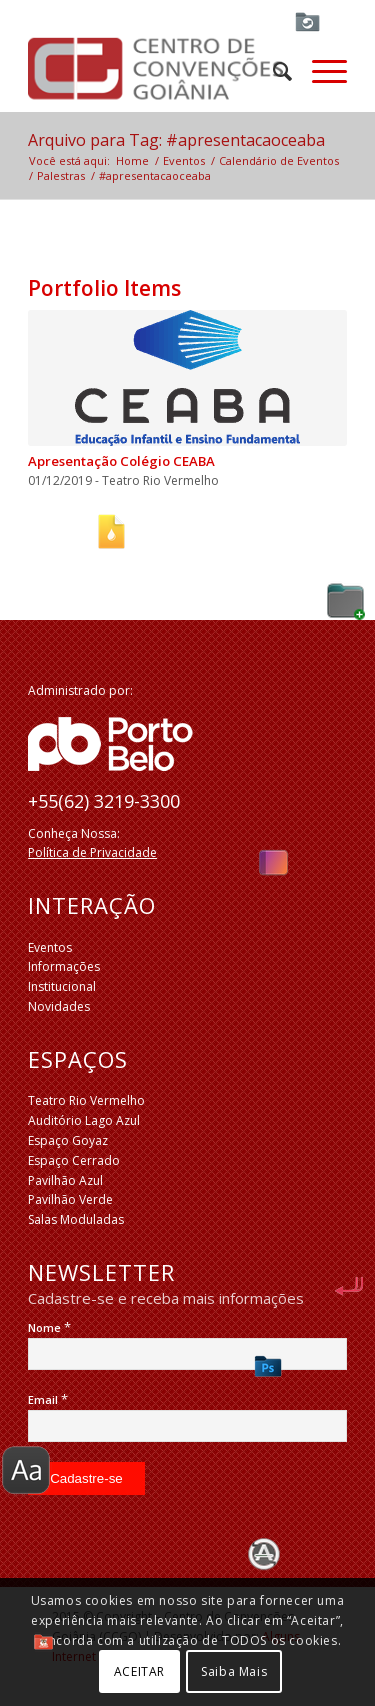 This screenshot has width=375, height=1706. I want to click on folder containing Ember.js project files, so click(43, 1642).